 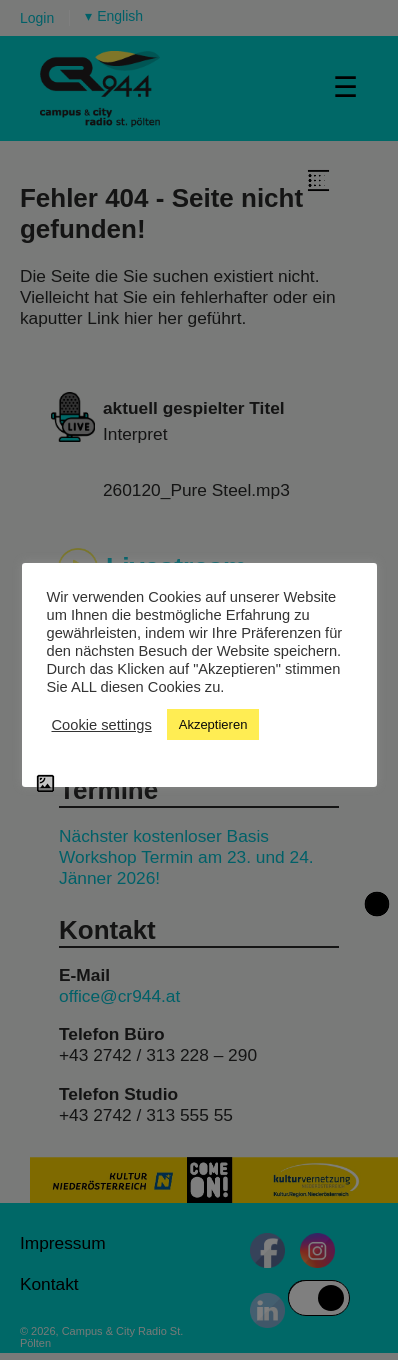 What do you see at coordinates (377, 904) in the screenshot?
I see `indicates recording in progress` at bounding box center [377, 904].